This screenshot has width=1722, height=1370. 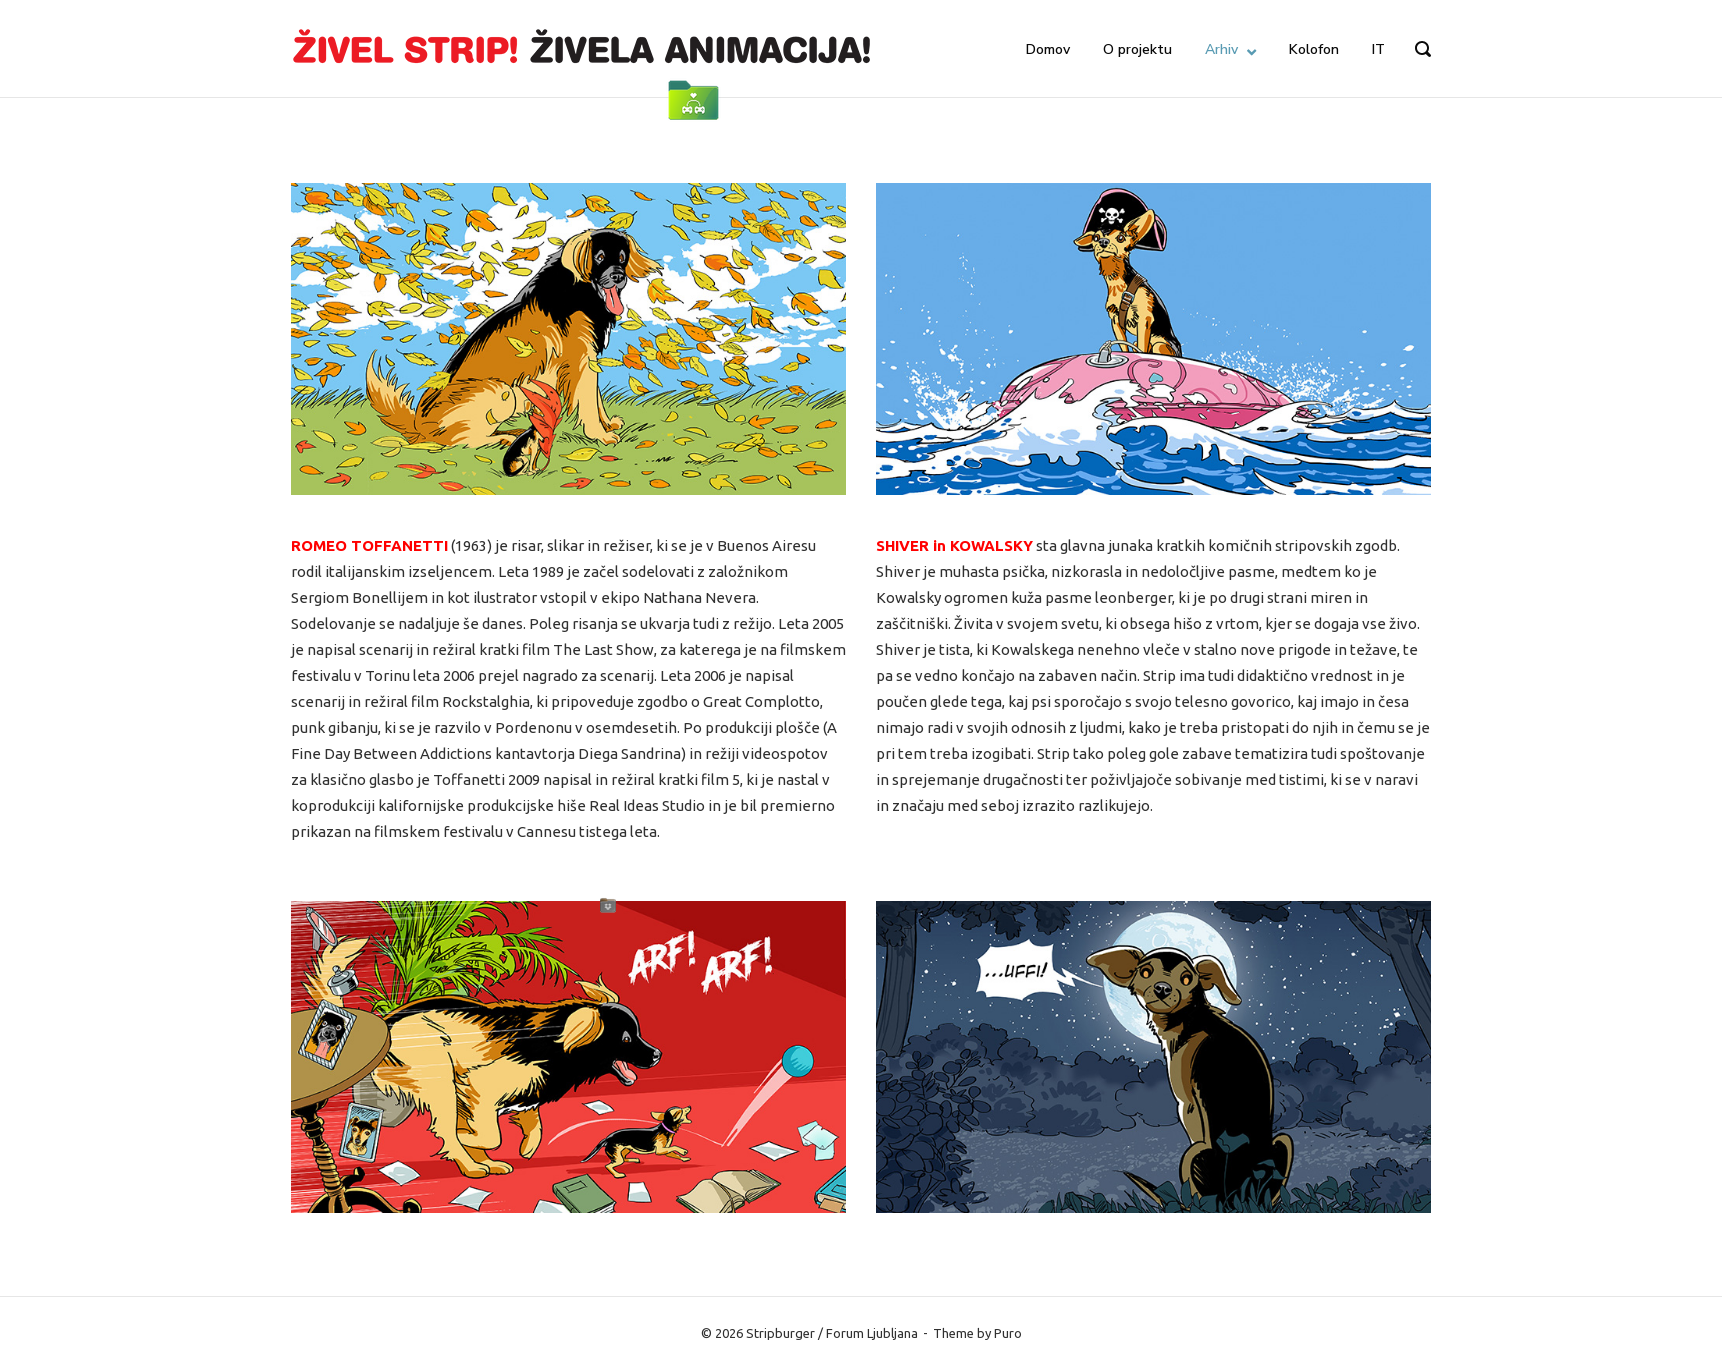 What do you see at coordinates (693, 101) in the screenshot?
I see `open your GameJolt games folder` at bounding box center [693, 101].